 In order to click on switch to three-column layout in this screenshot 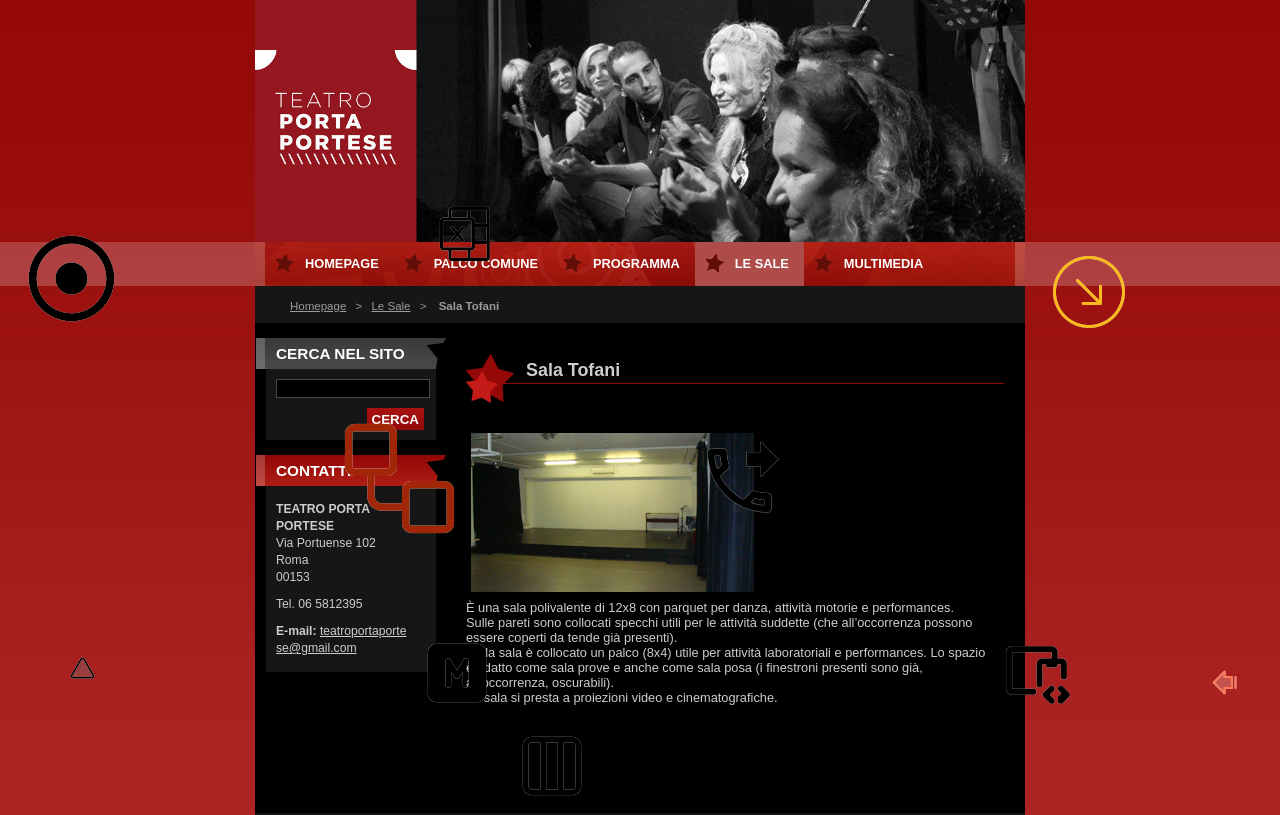, I will do `click(552, 766)`.